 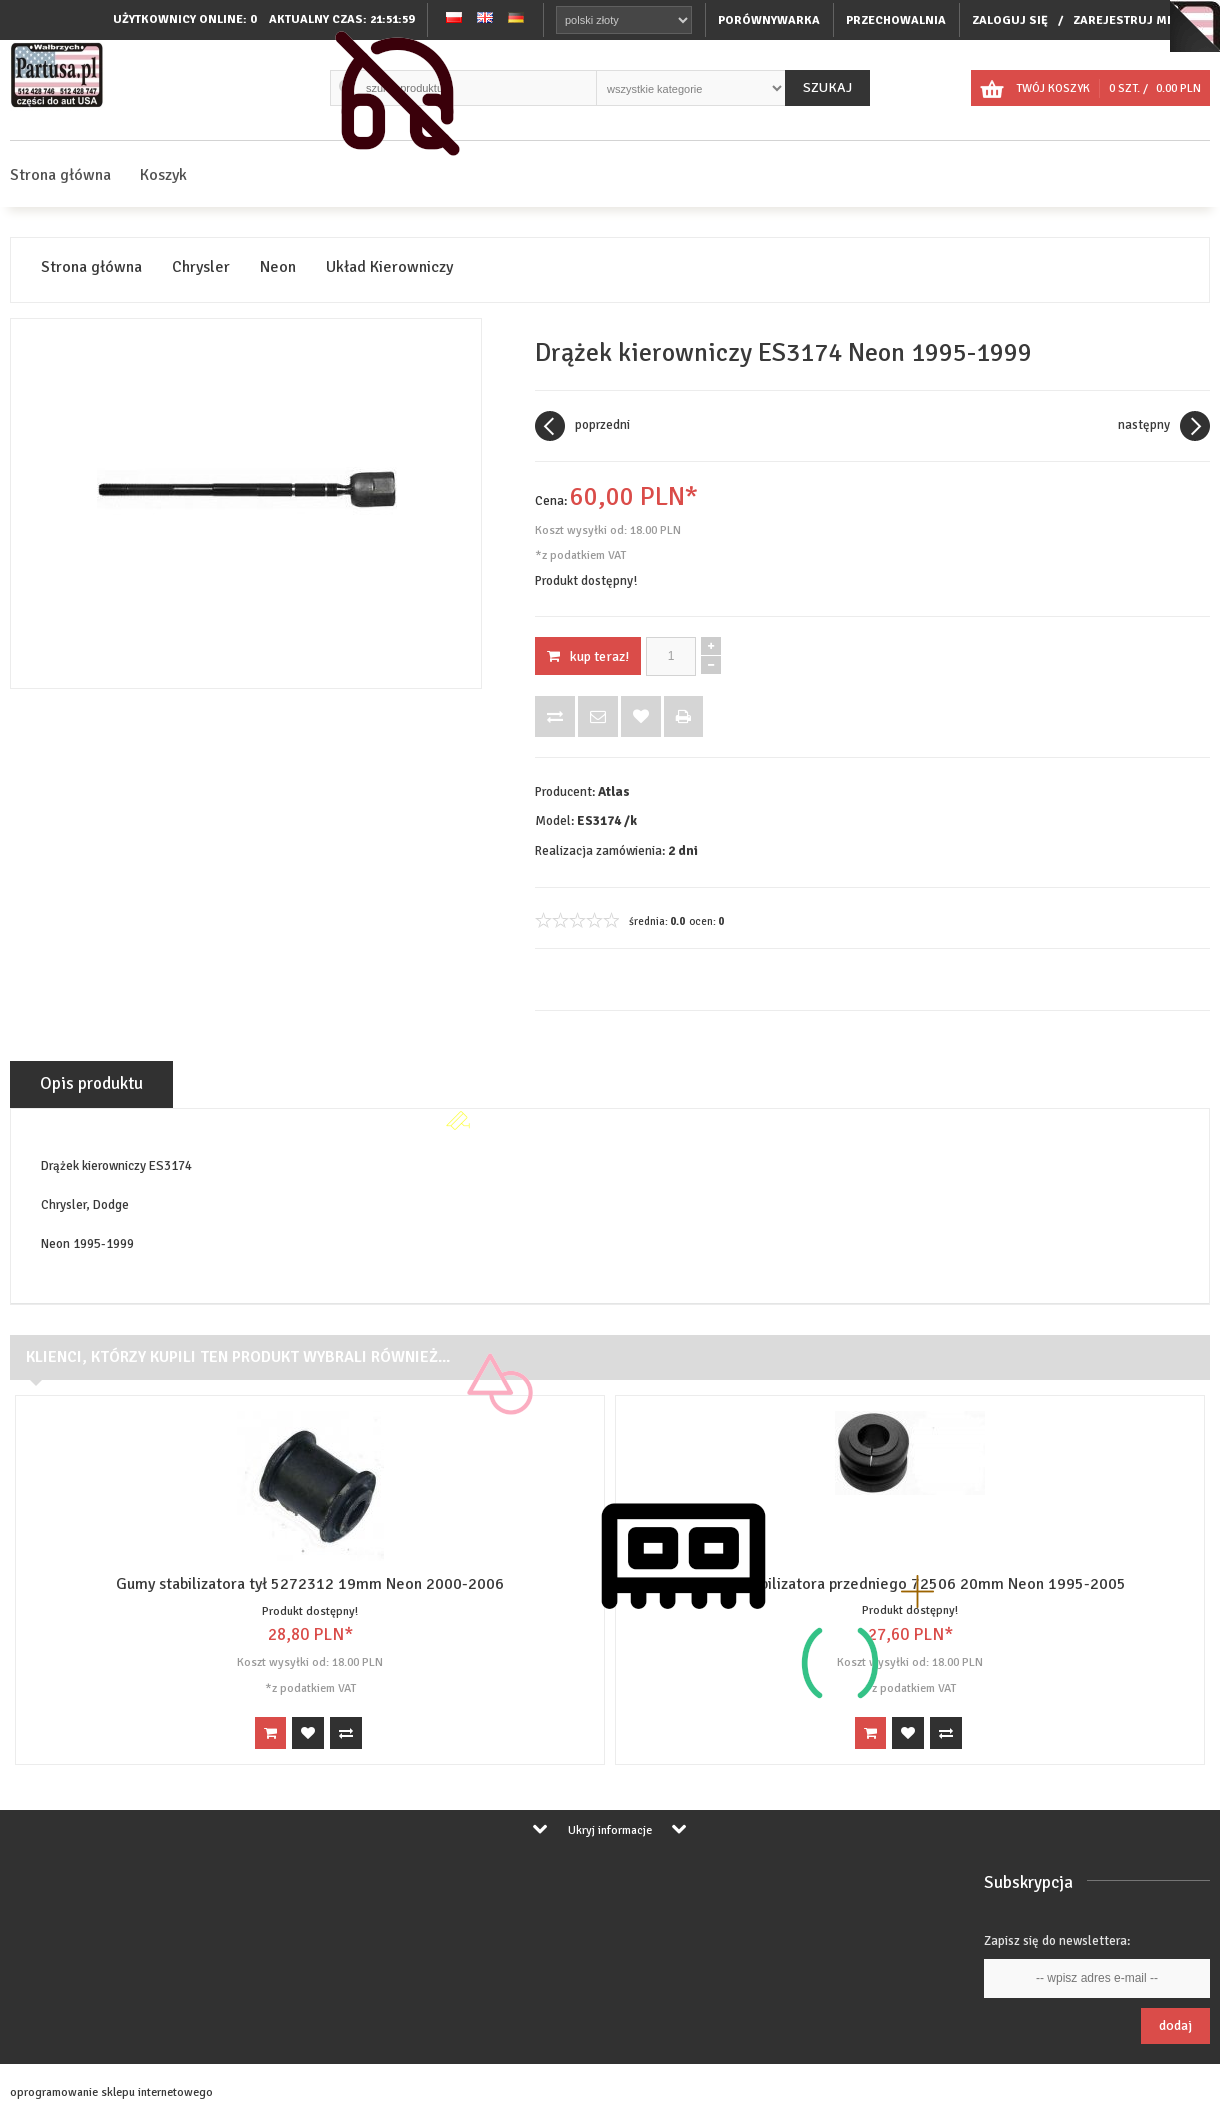 What do you see at coordinates (683, 1553) in the screenshot?
I see `view device memory or RAM usage` at bounding box center [683, 1553].